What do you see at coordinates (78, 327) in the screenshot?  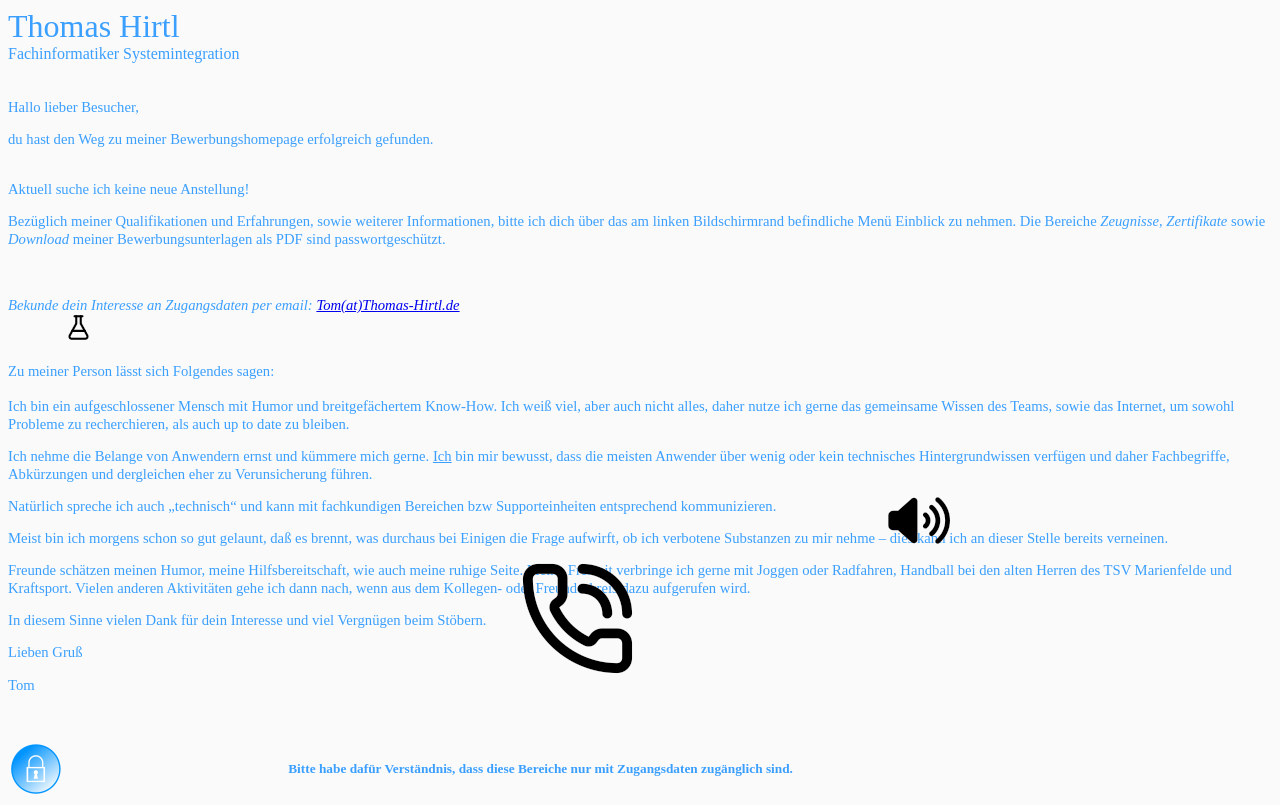 I see `access science or laboratory features` at bounding box center [78, 327].